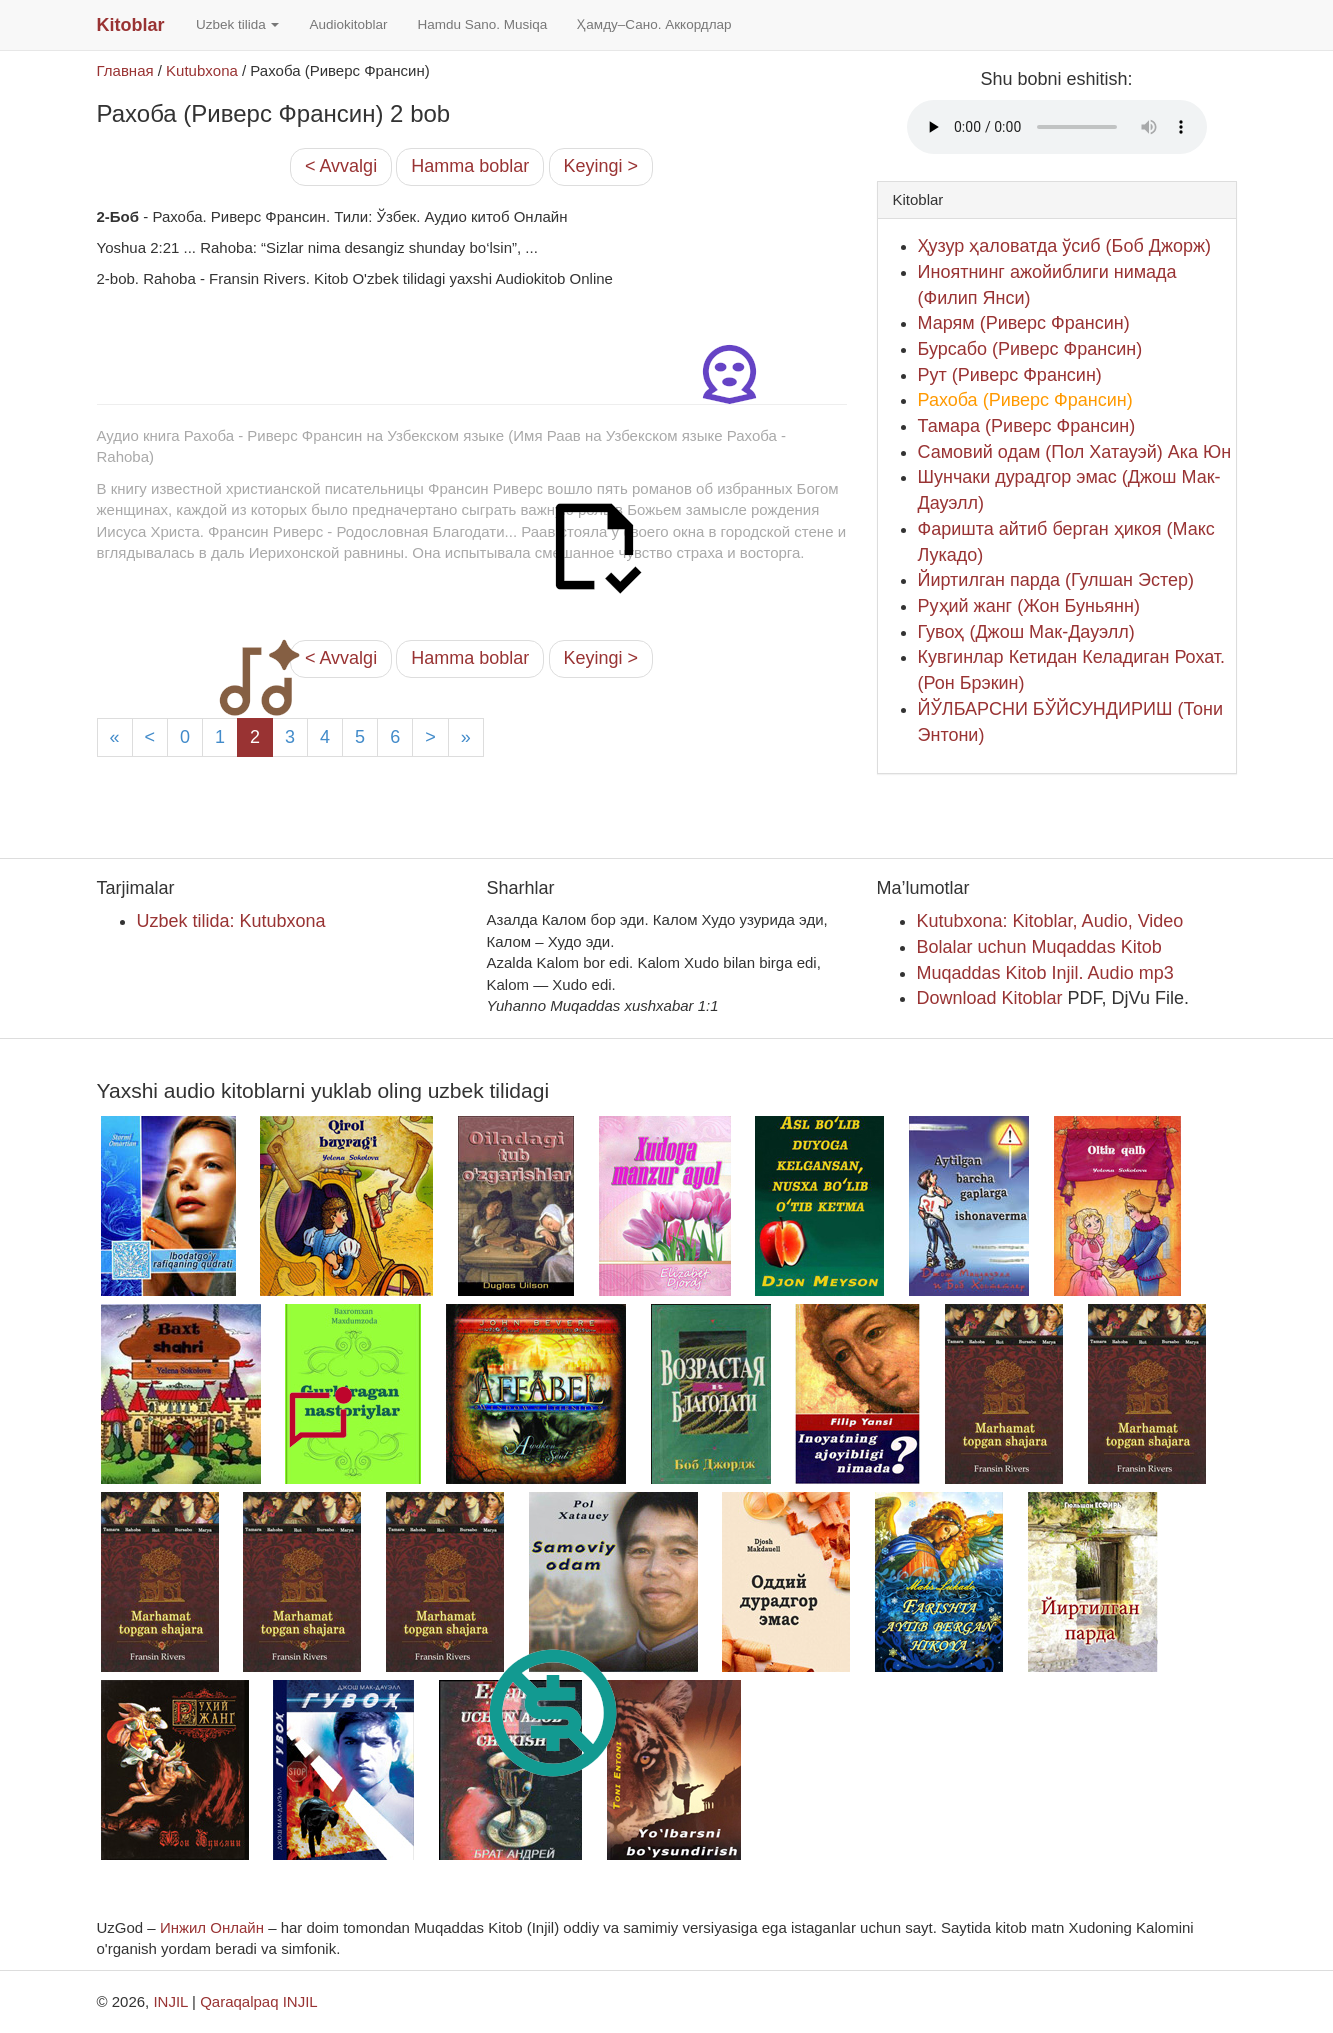 Image resolution: width=1333 pixels, height=2033 pixels. I want to click on indicates non-commercial use license, so click(553, 1713).